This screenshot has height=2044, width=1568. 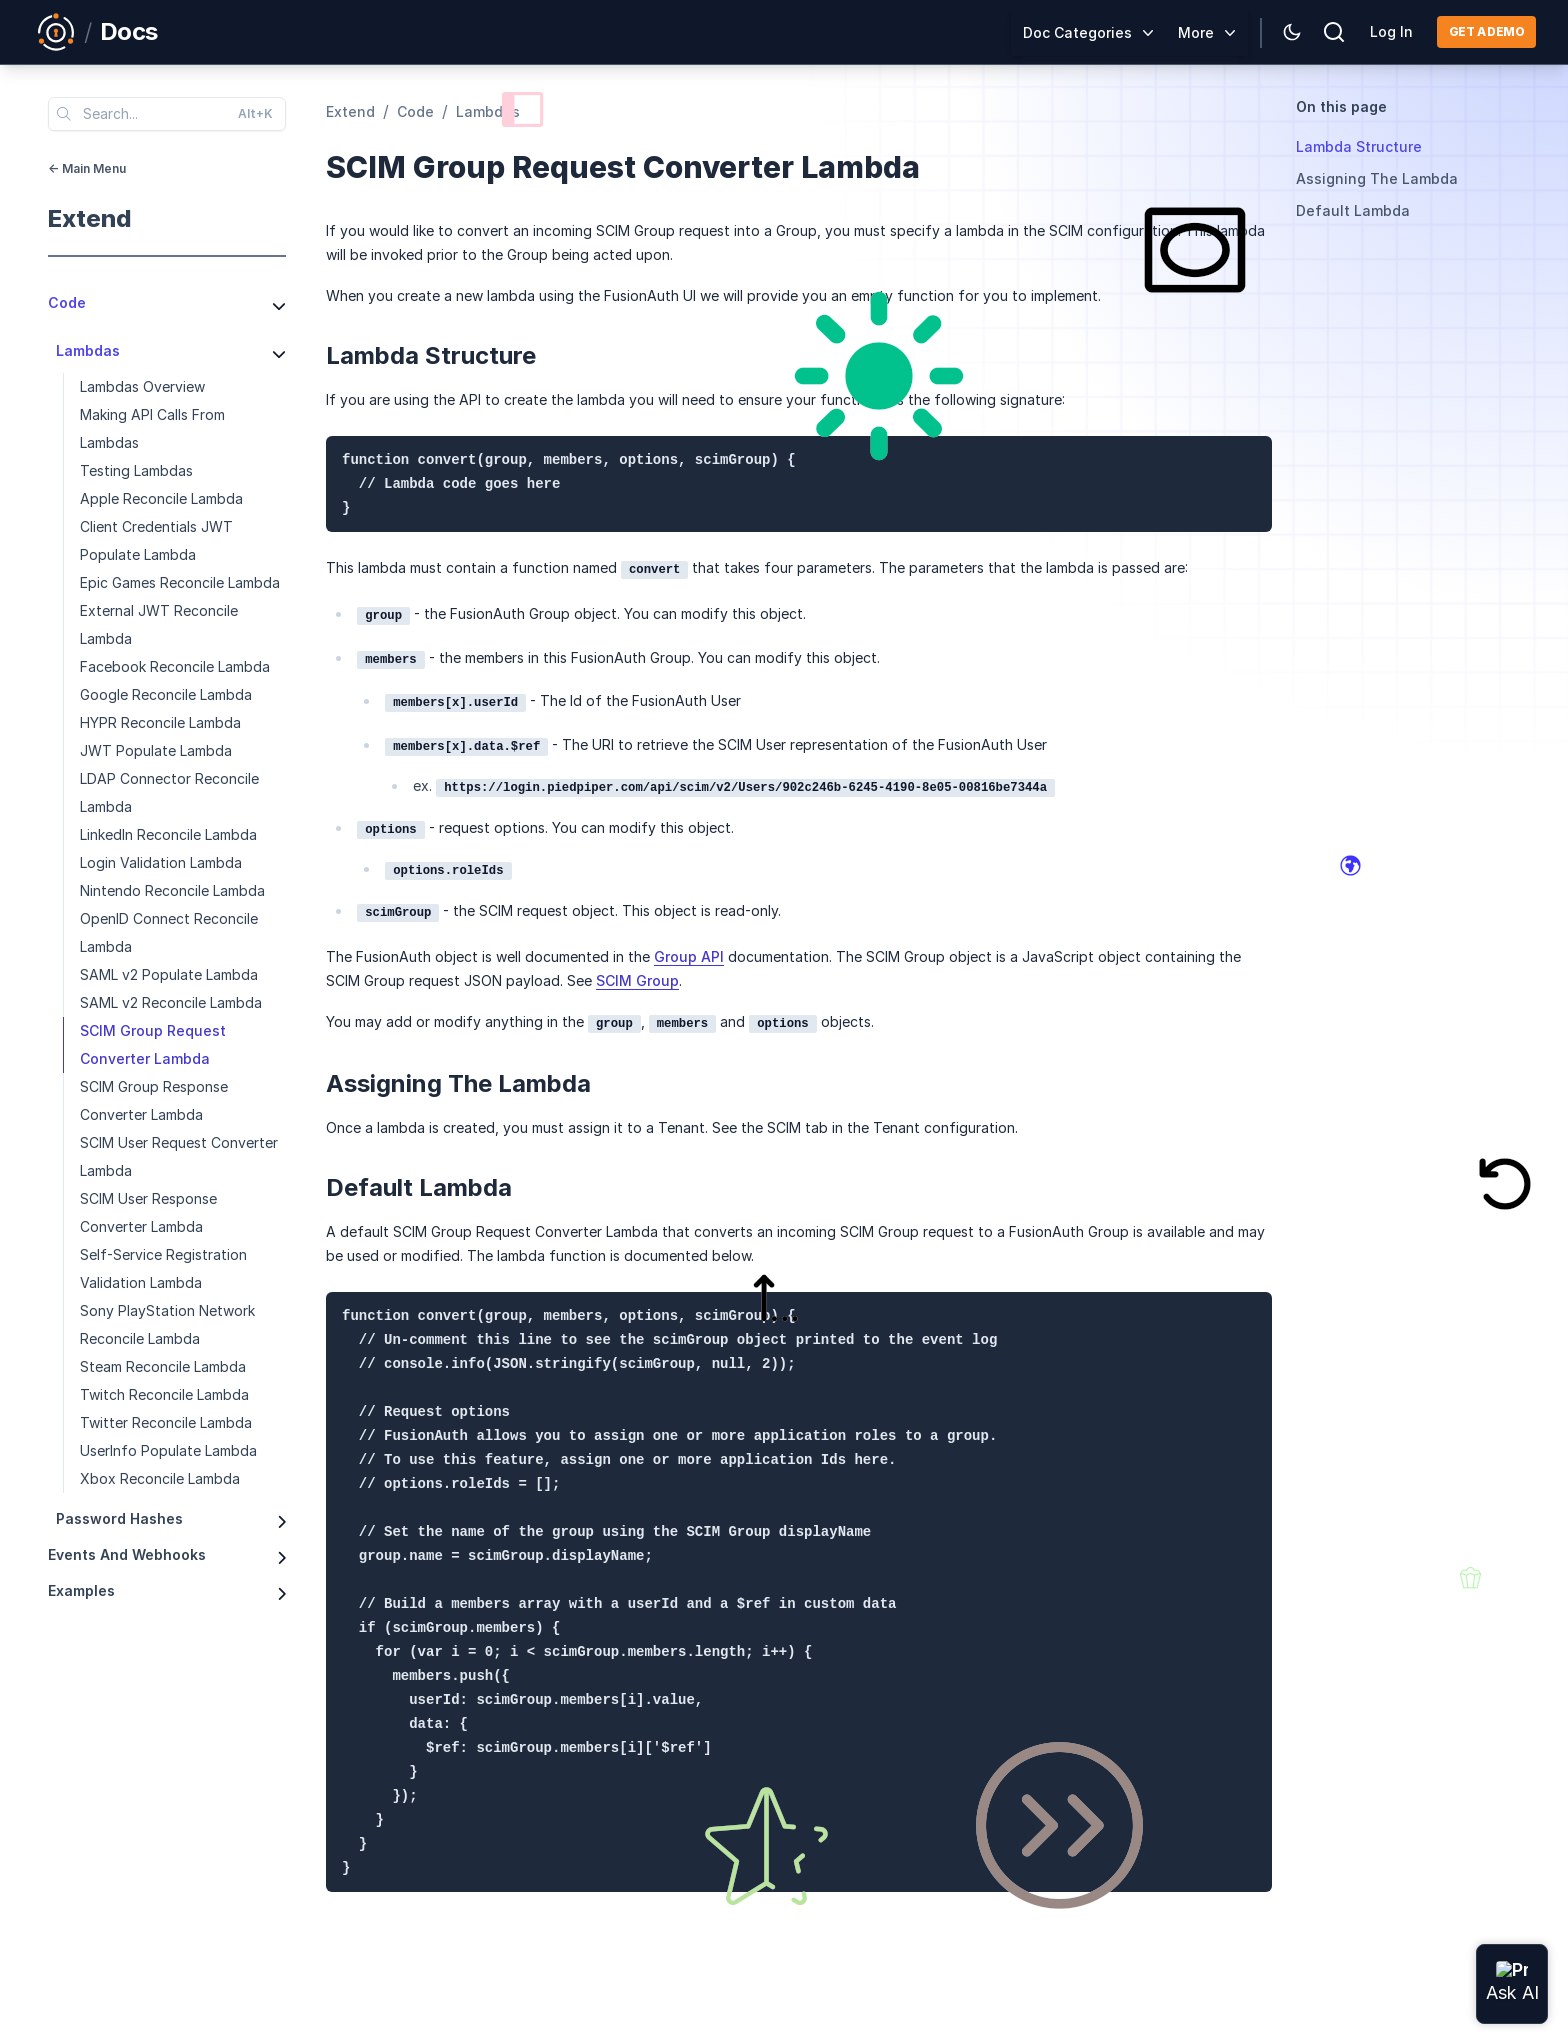 I want to click on switch to light mode, so click(x=879, y=376).